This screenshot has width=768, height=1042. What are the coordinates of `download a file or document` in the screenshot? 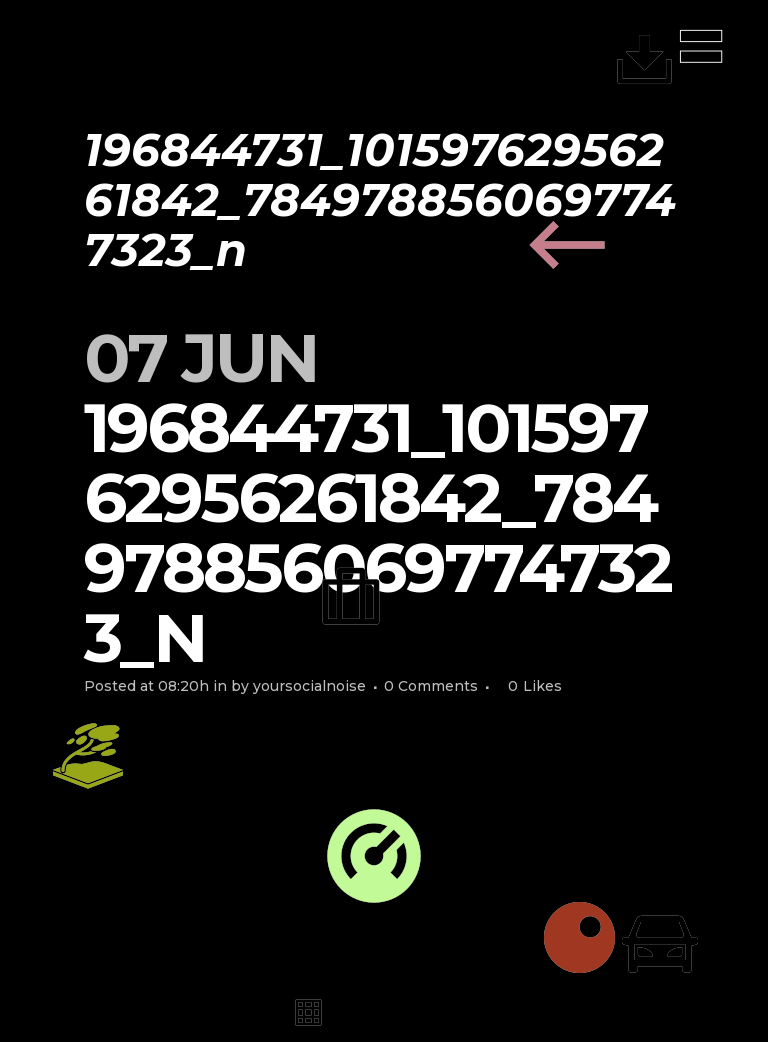 It's located at (644, 59).